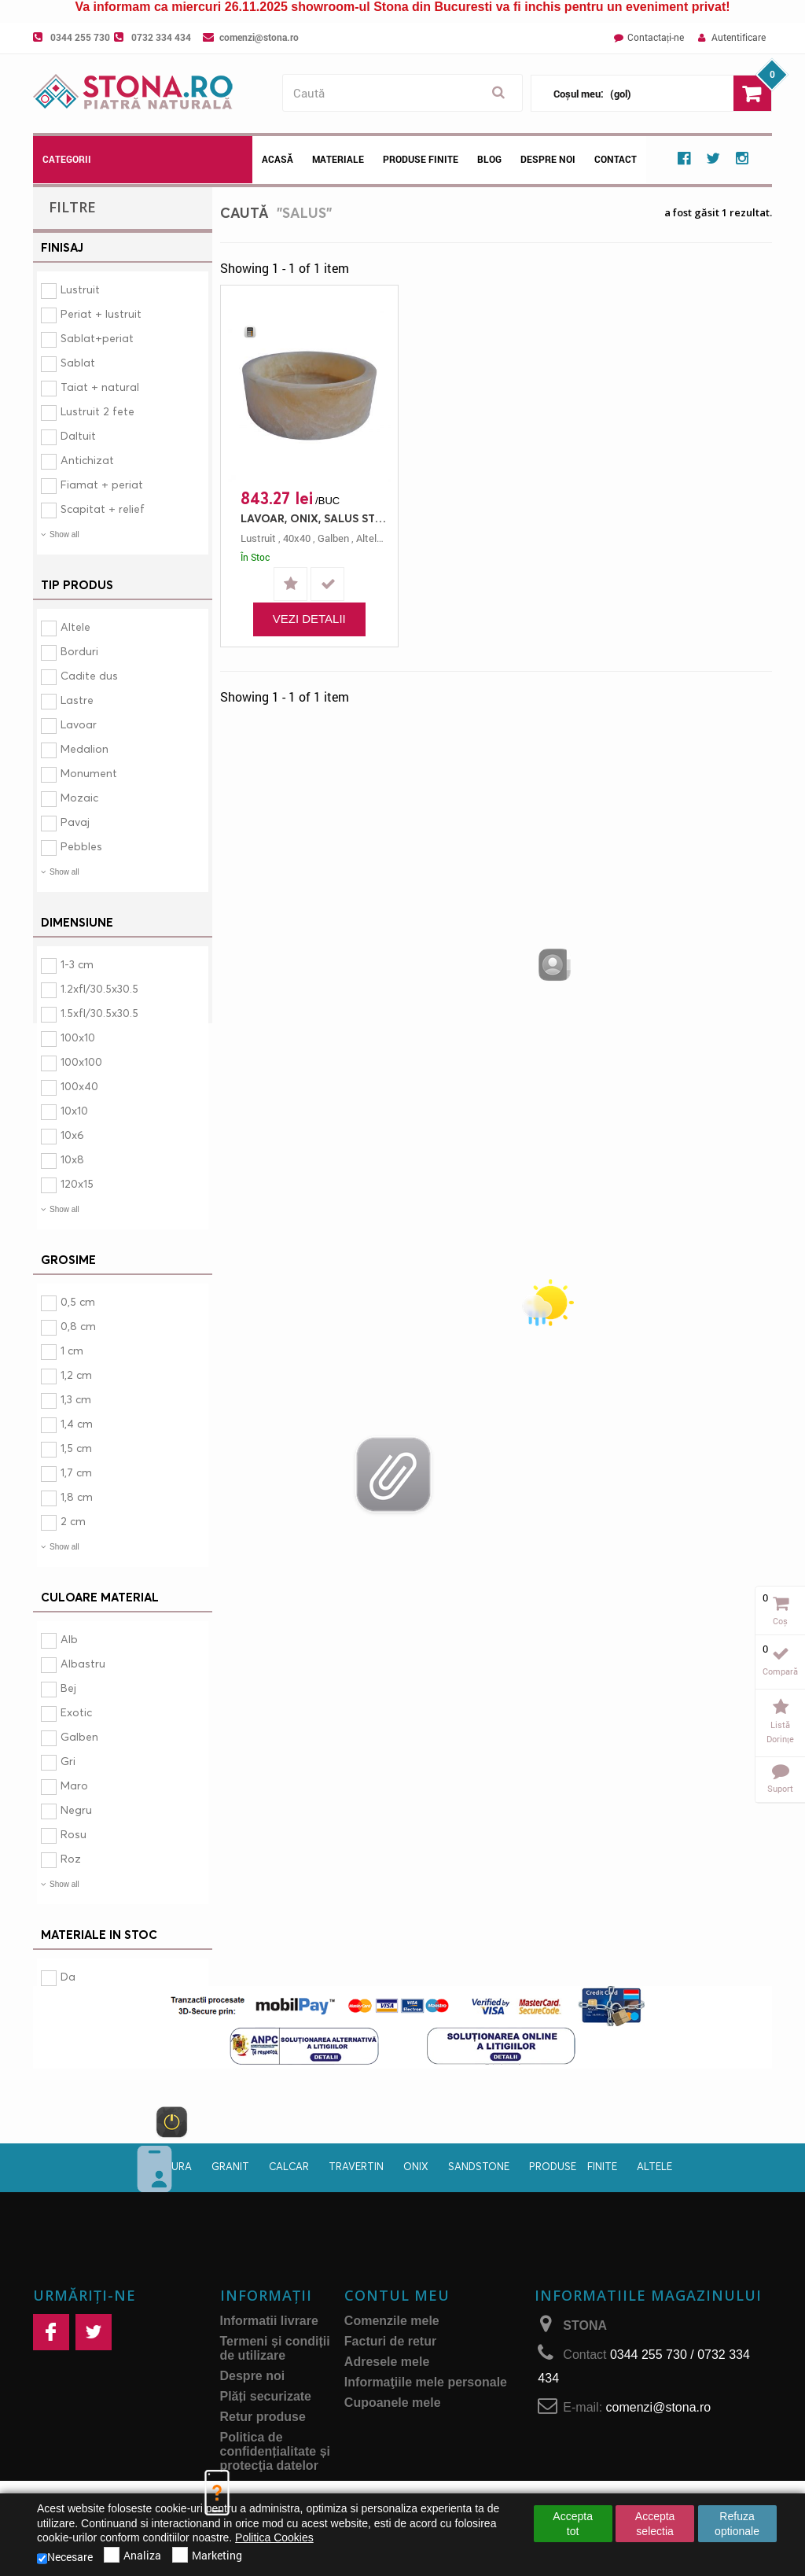  What do you see at coordinates (548, 1303) in the screenshot?
I see `indicates rainy weather with daytime sun breaks` at bounding box center [548, 1303].